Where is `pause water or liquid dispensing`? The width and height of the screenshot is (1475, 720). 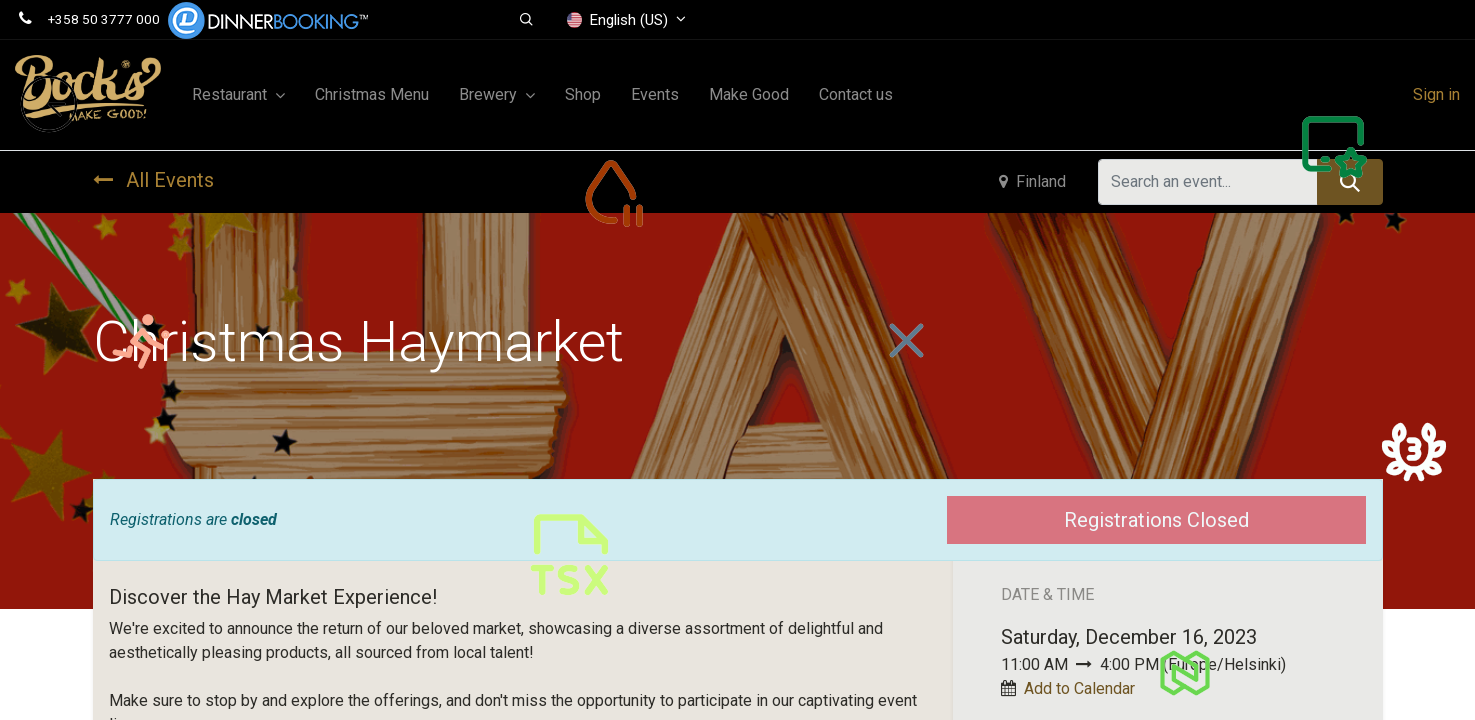 pause water or liquid dispensing is located at coordinates (611, 192).